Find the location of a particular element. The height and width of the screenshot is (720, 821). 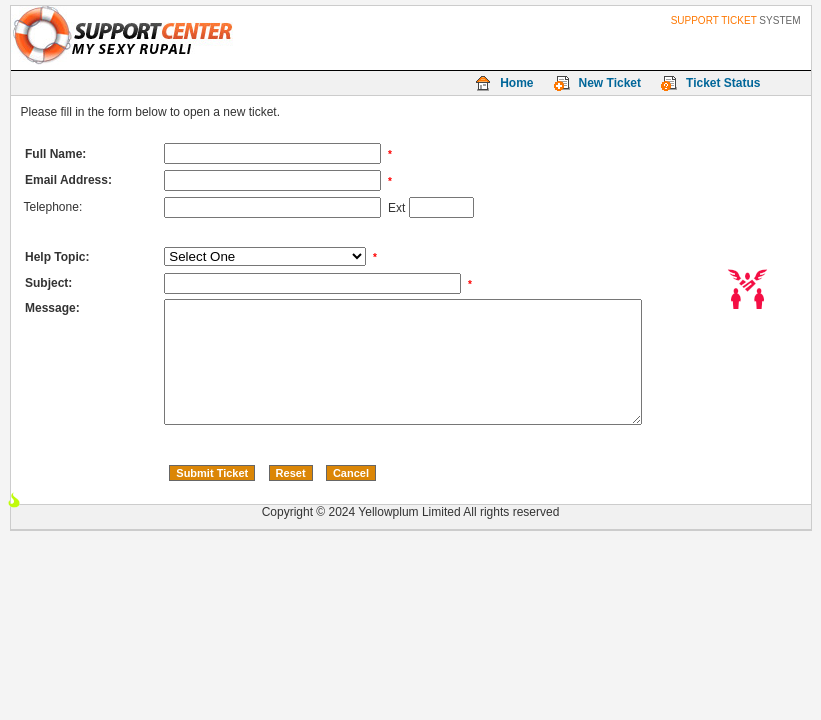

indicates hot or trending content is located at coordinates (14, 500).